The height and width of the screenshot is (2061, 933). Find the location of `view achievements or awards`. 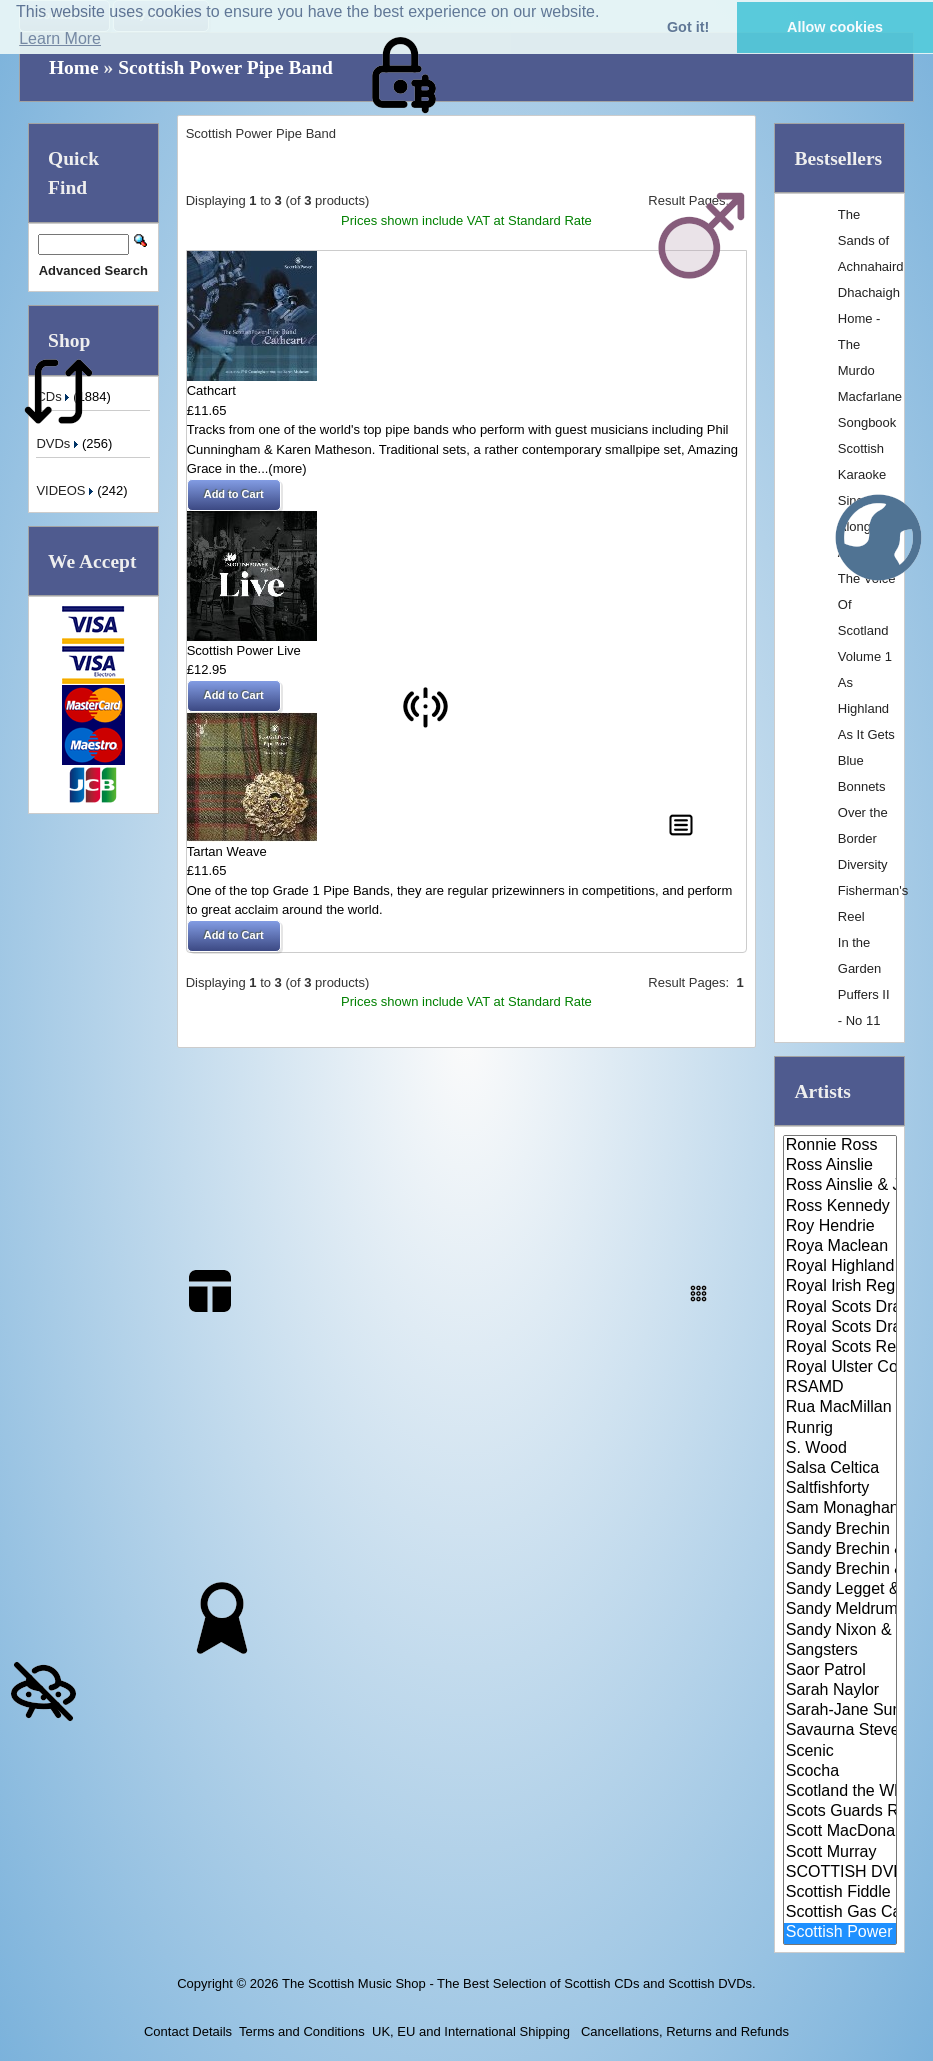

view achievements or awards is located at coordinates (222, 1618).